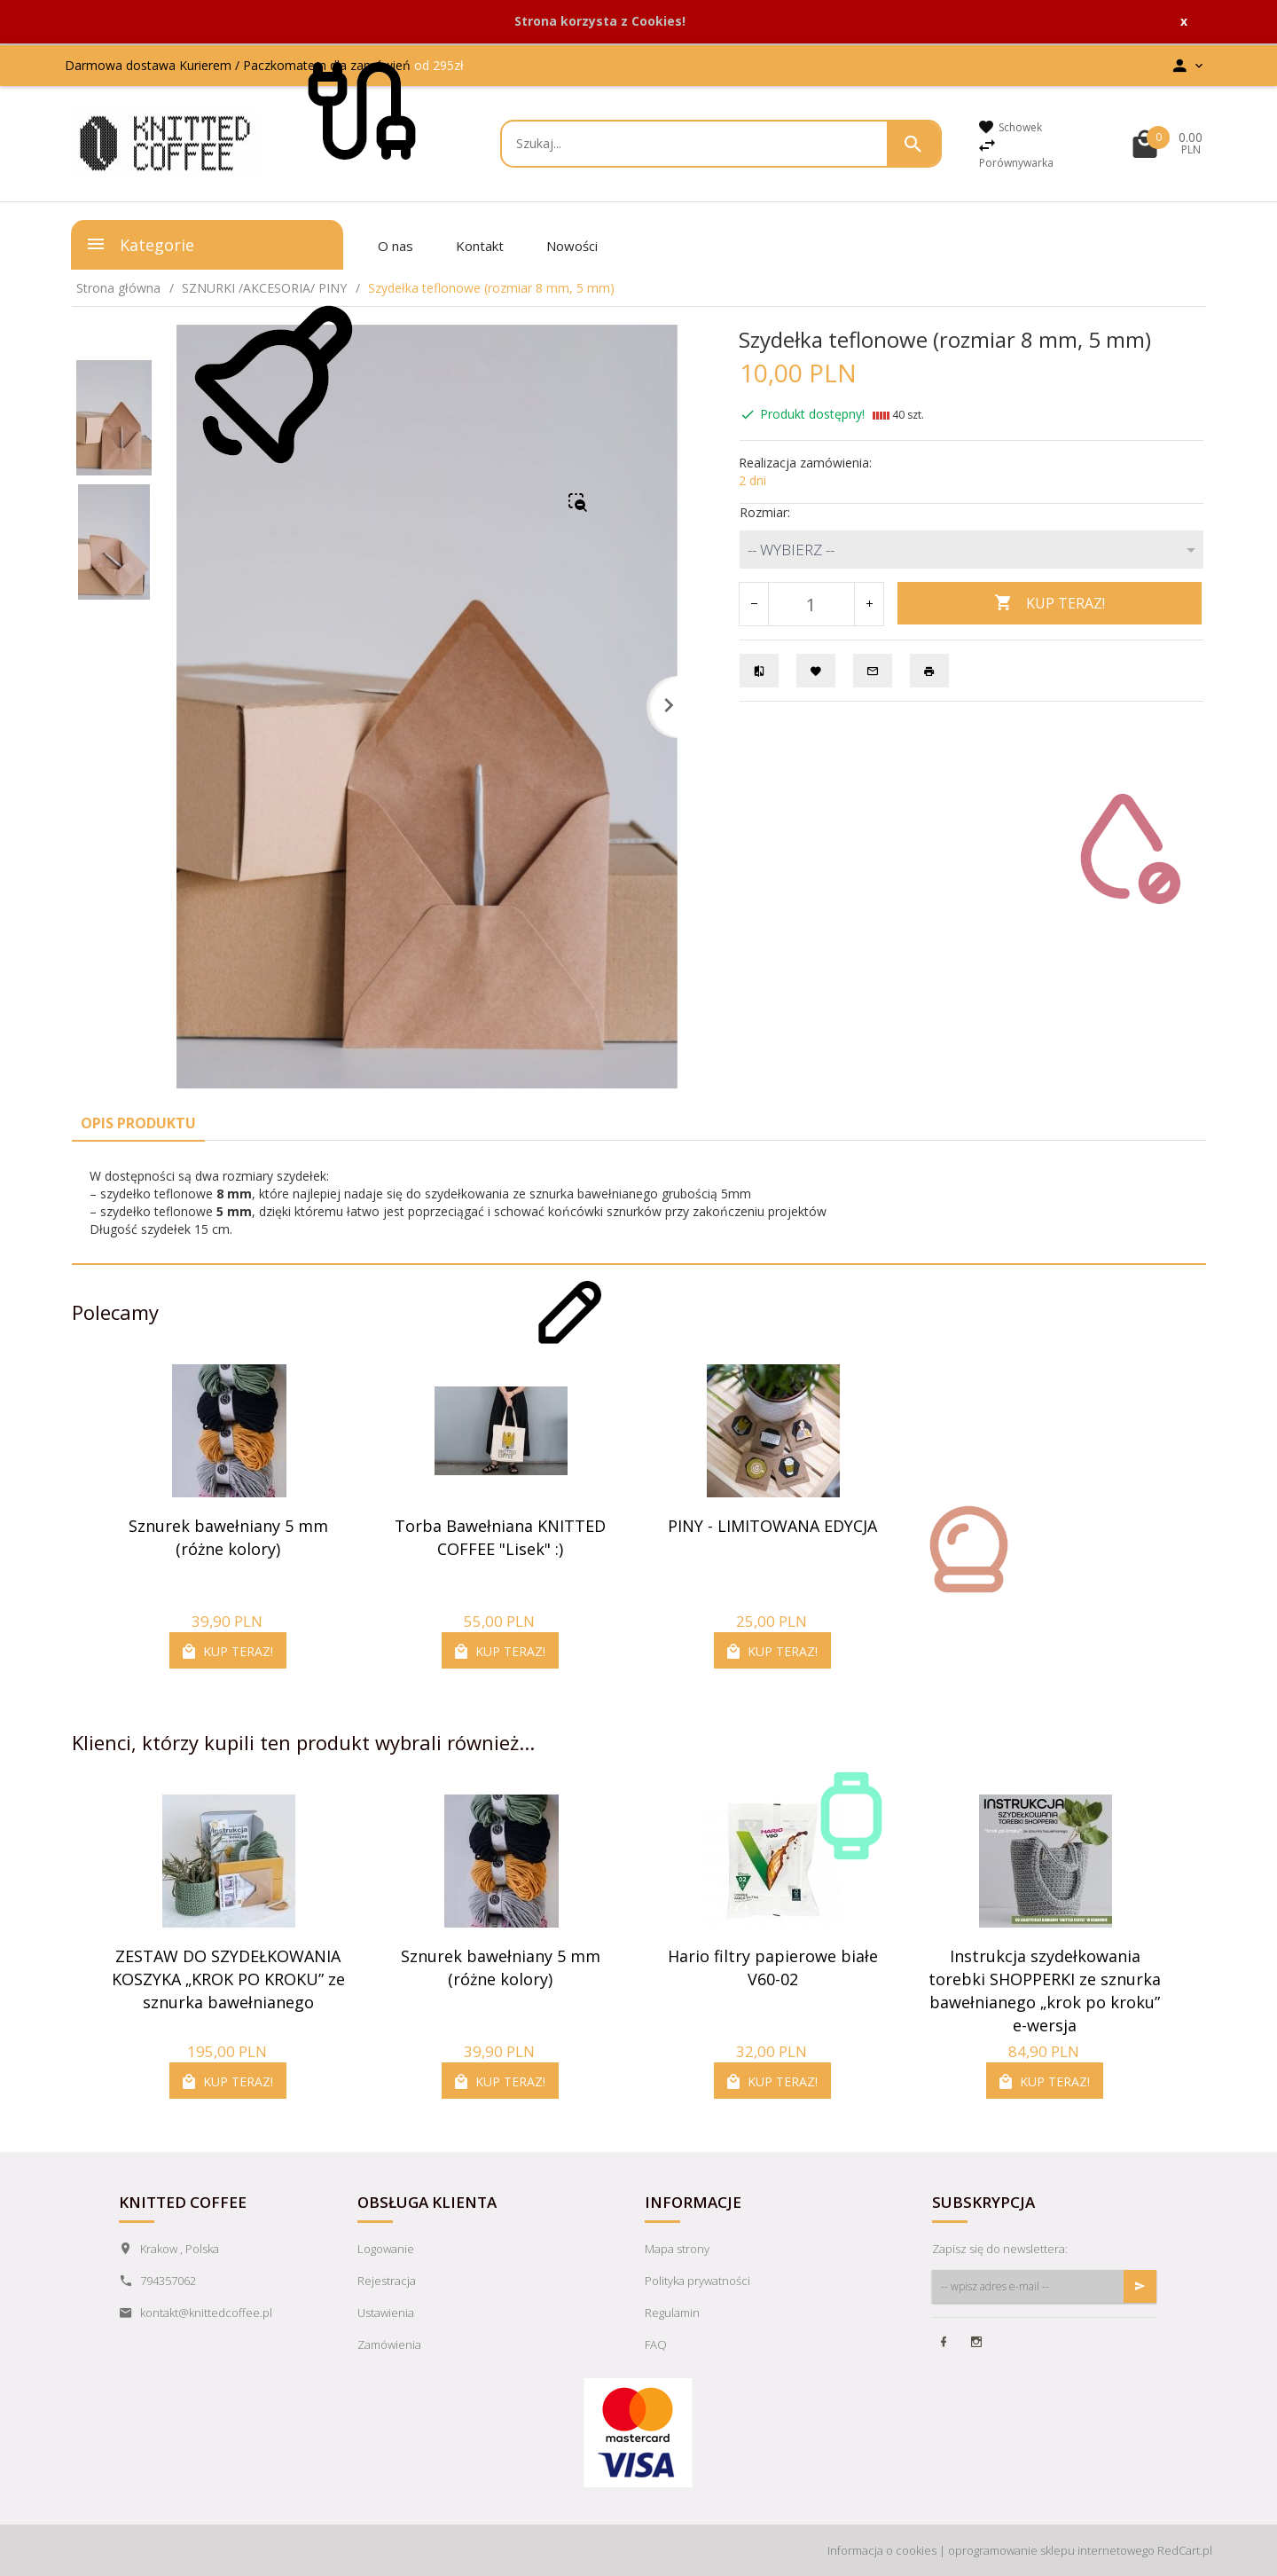 The image size is (1277, 2576). I want to click on connect or manage cable connections, so click(362, 111).